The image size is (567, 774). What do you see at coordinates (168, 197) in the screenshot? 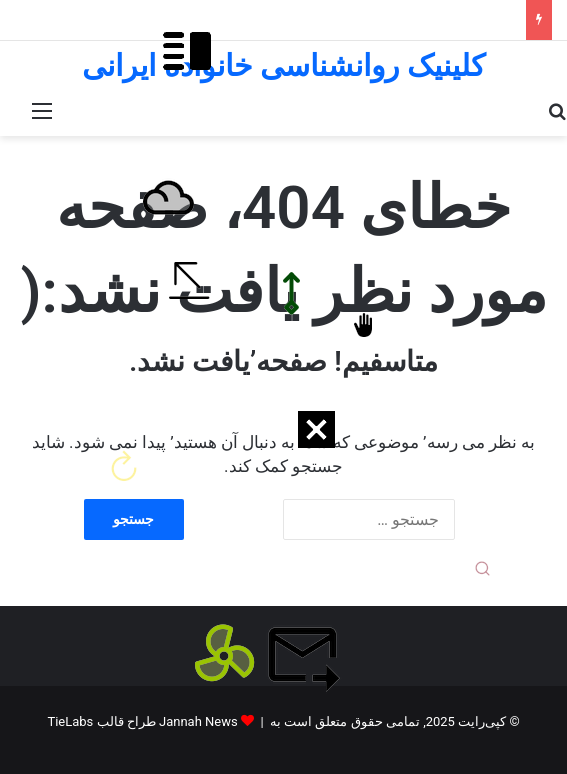
I see `view cloud storage` at bounding box center [168, 197].